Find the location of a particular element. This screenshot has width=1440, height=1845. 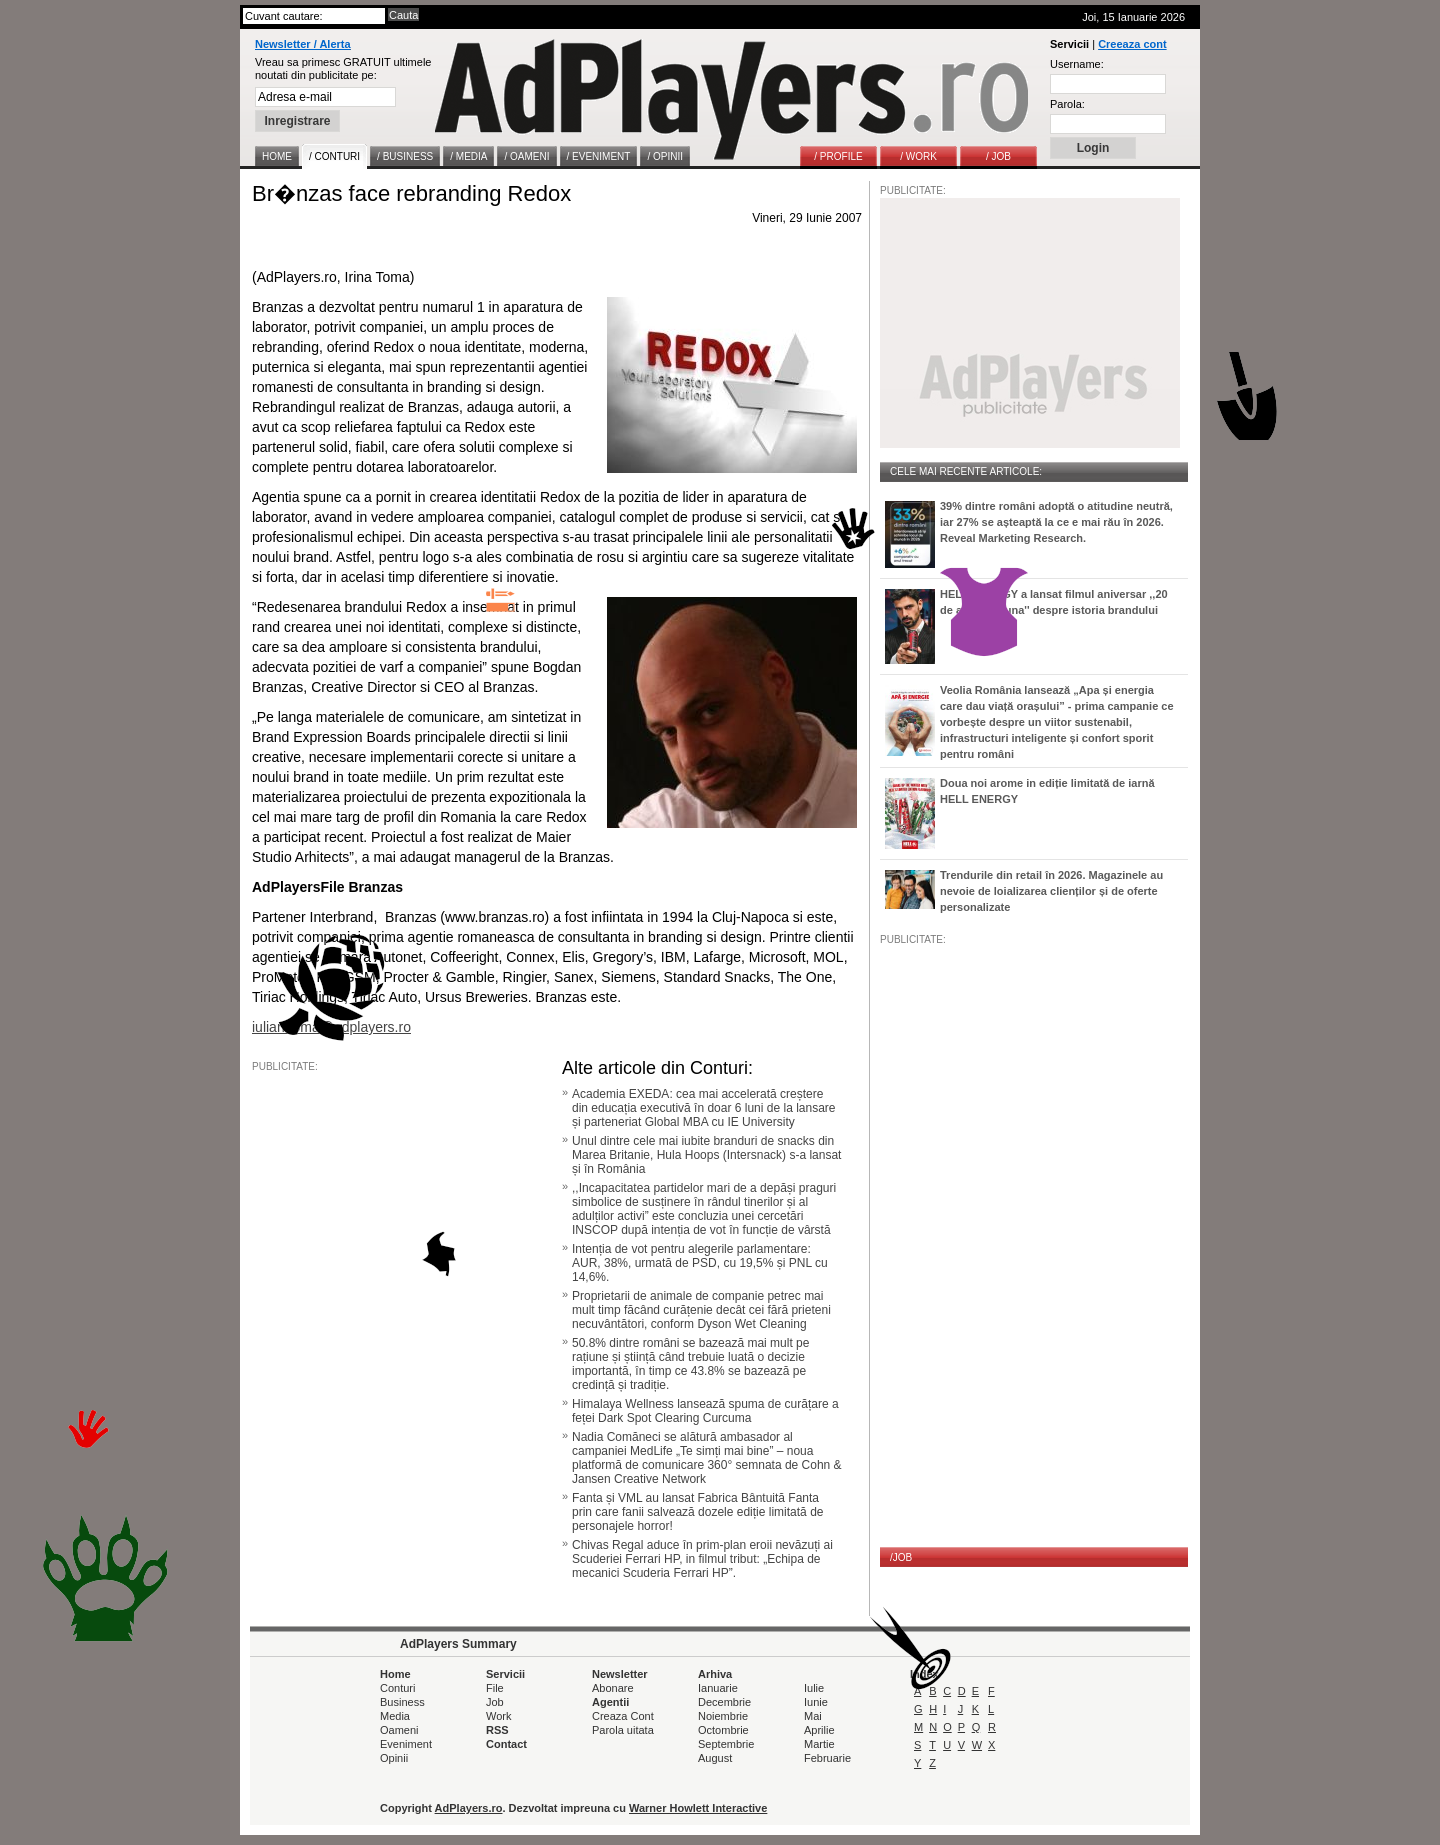

equip body armor or protective vest is located at coordinates (984, 612).